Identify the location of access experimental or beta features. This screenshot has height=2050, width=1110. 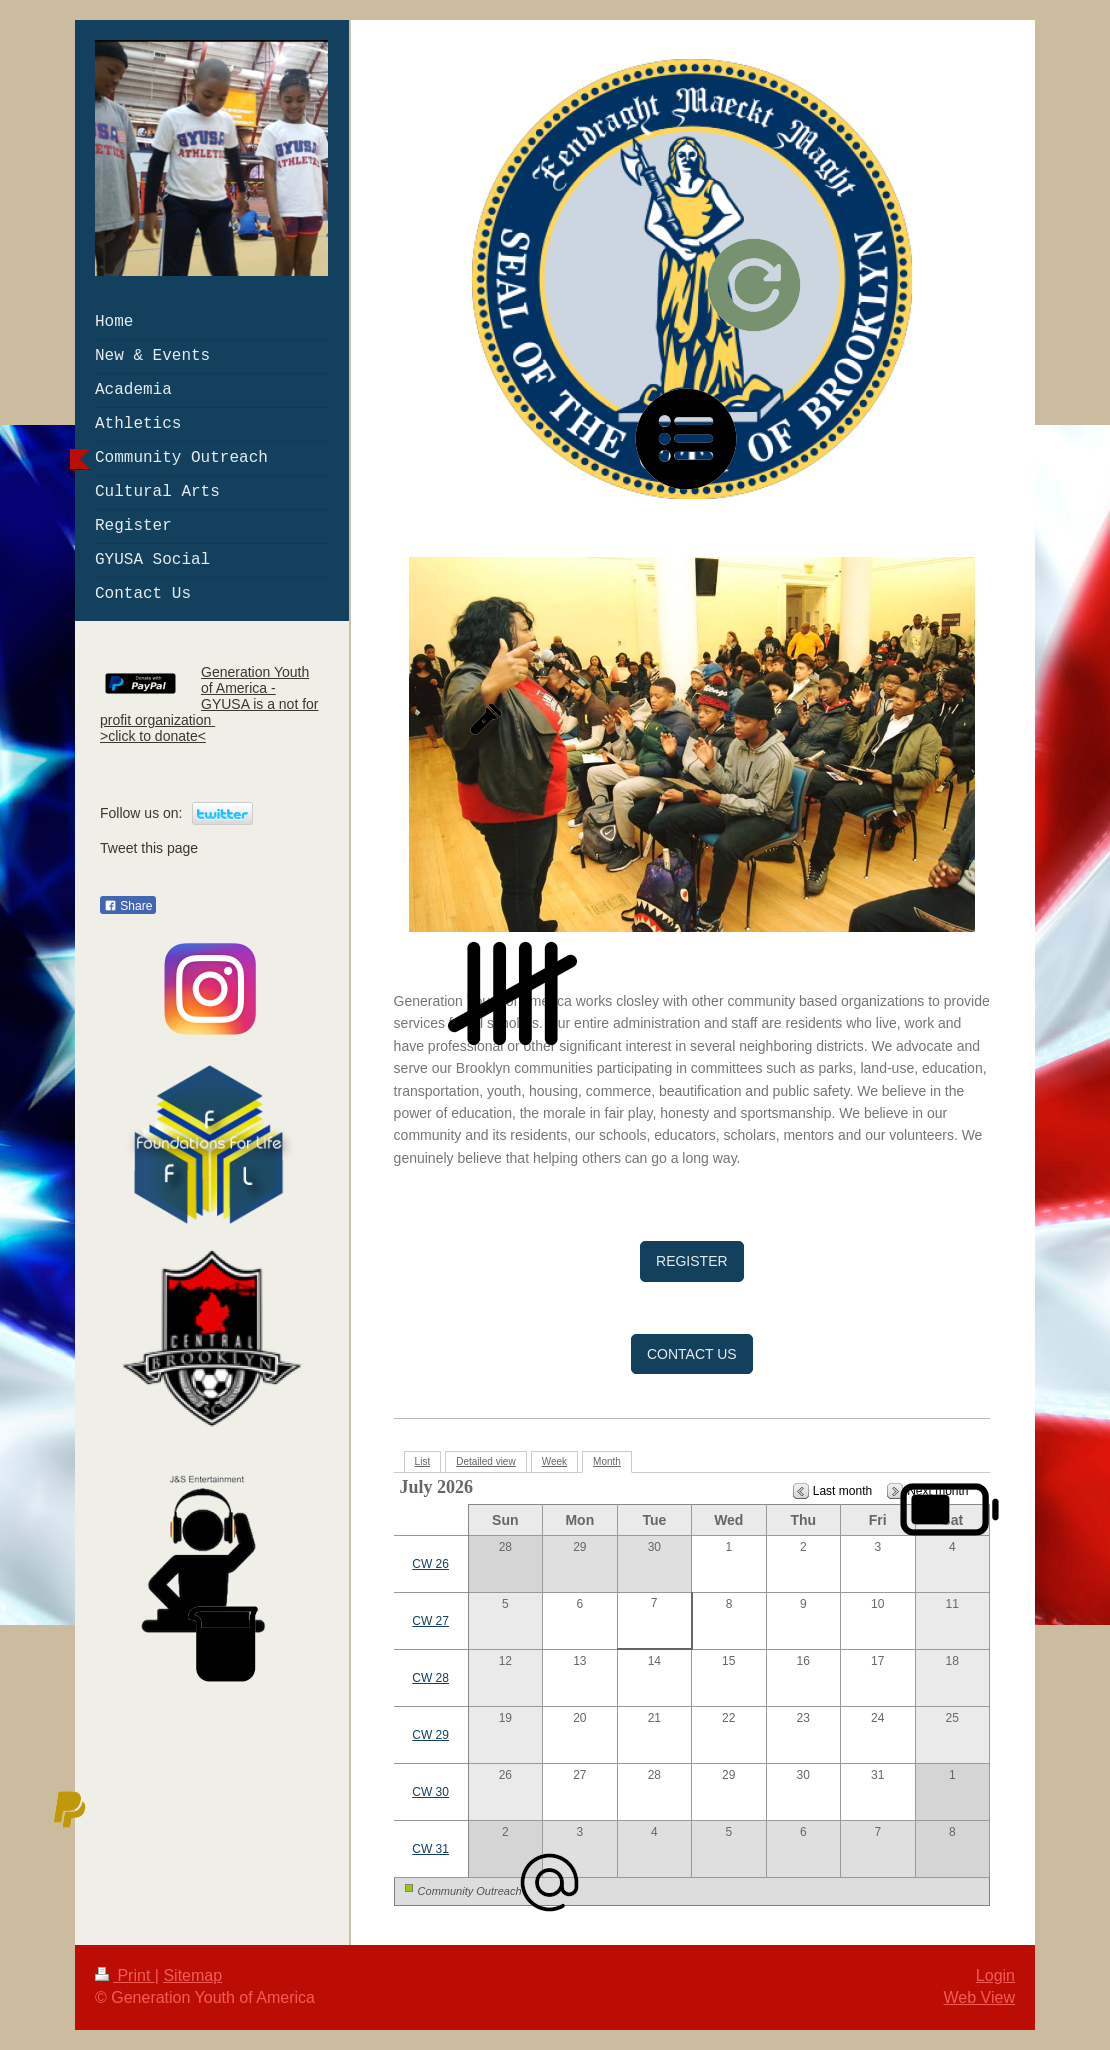
(223, 1644).